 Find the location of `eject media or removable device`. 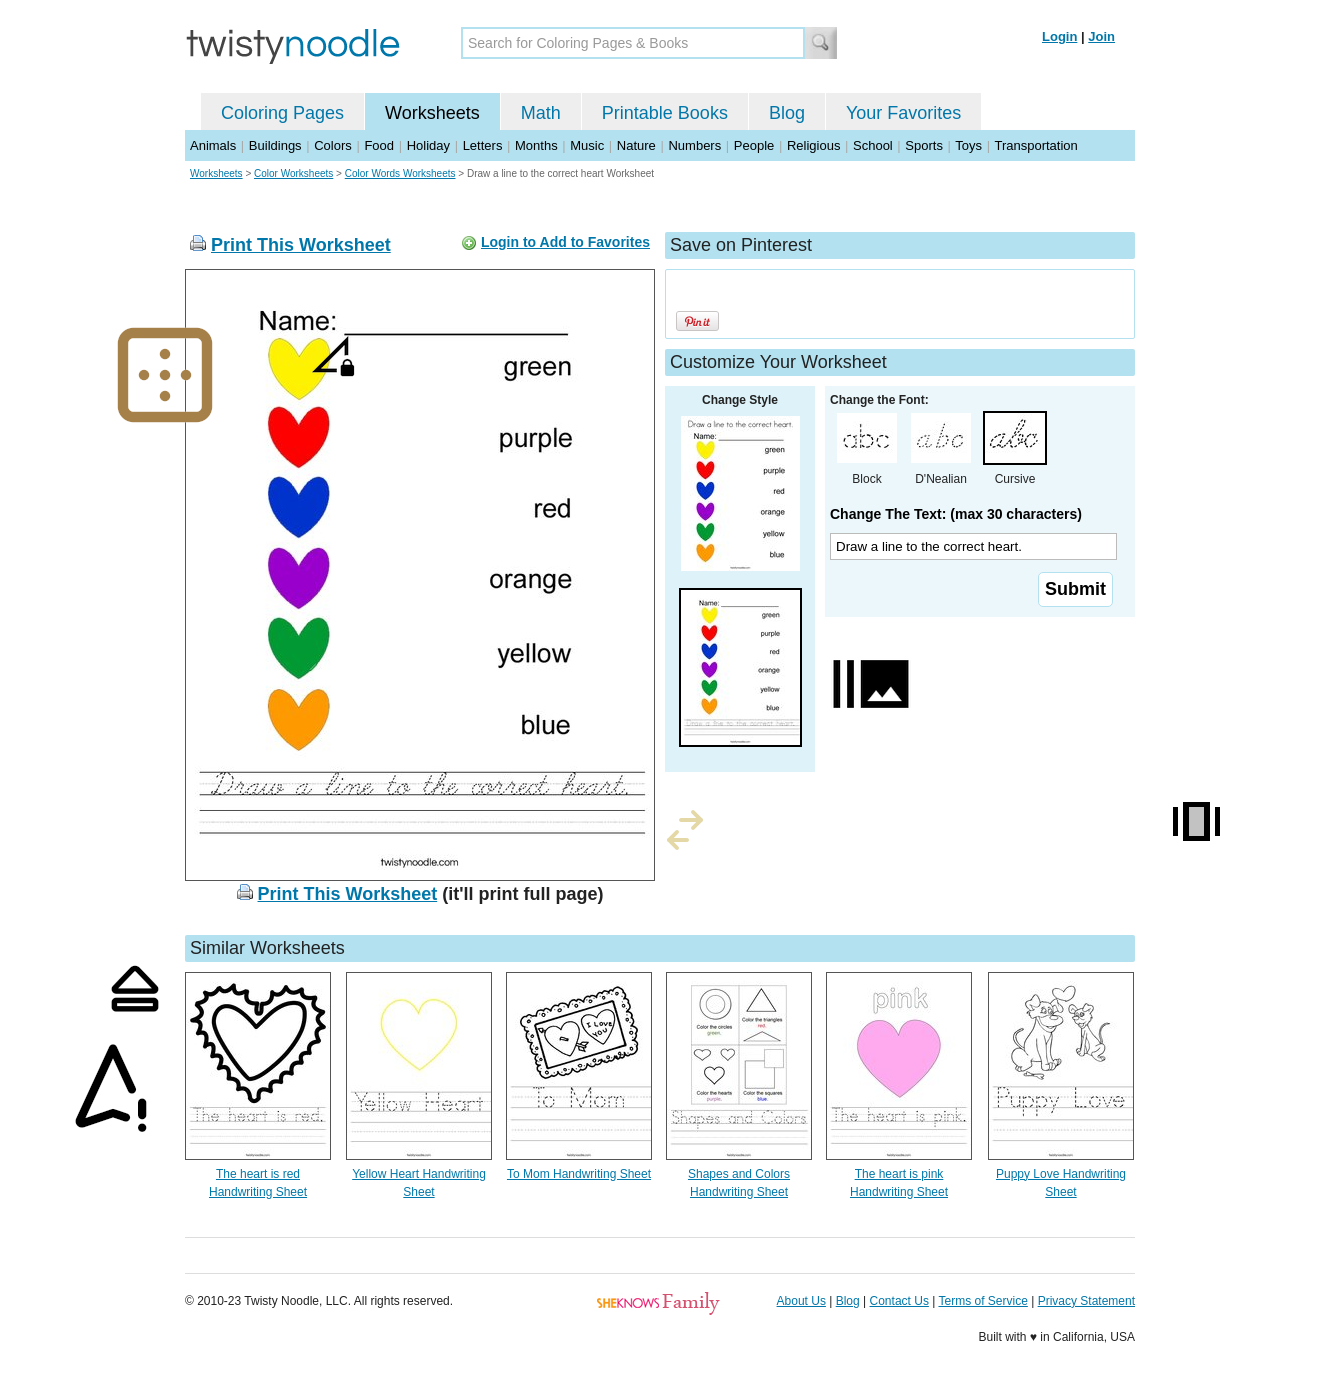

eject media or removable device is located at coordinates (135, 992).